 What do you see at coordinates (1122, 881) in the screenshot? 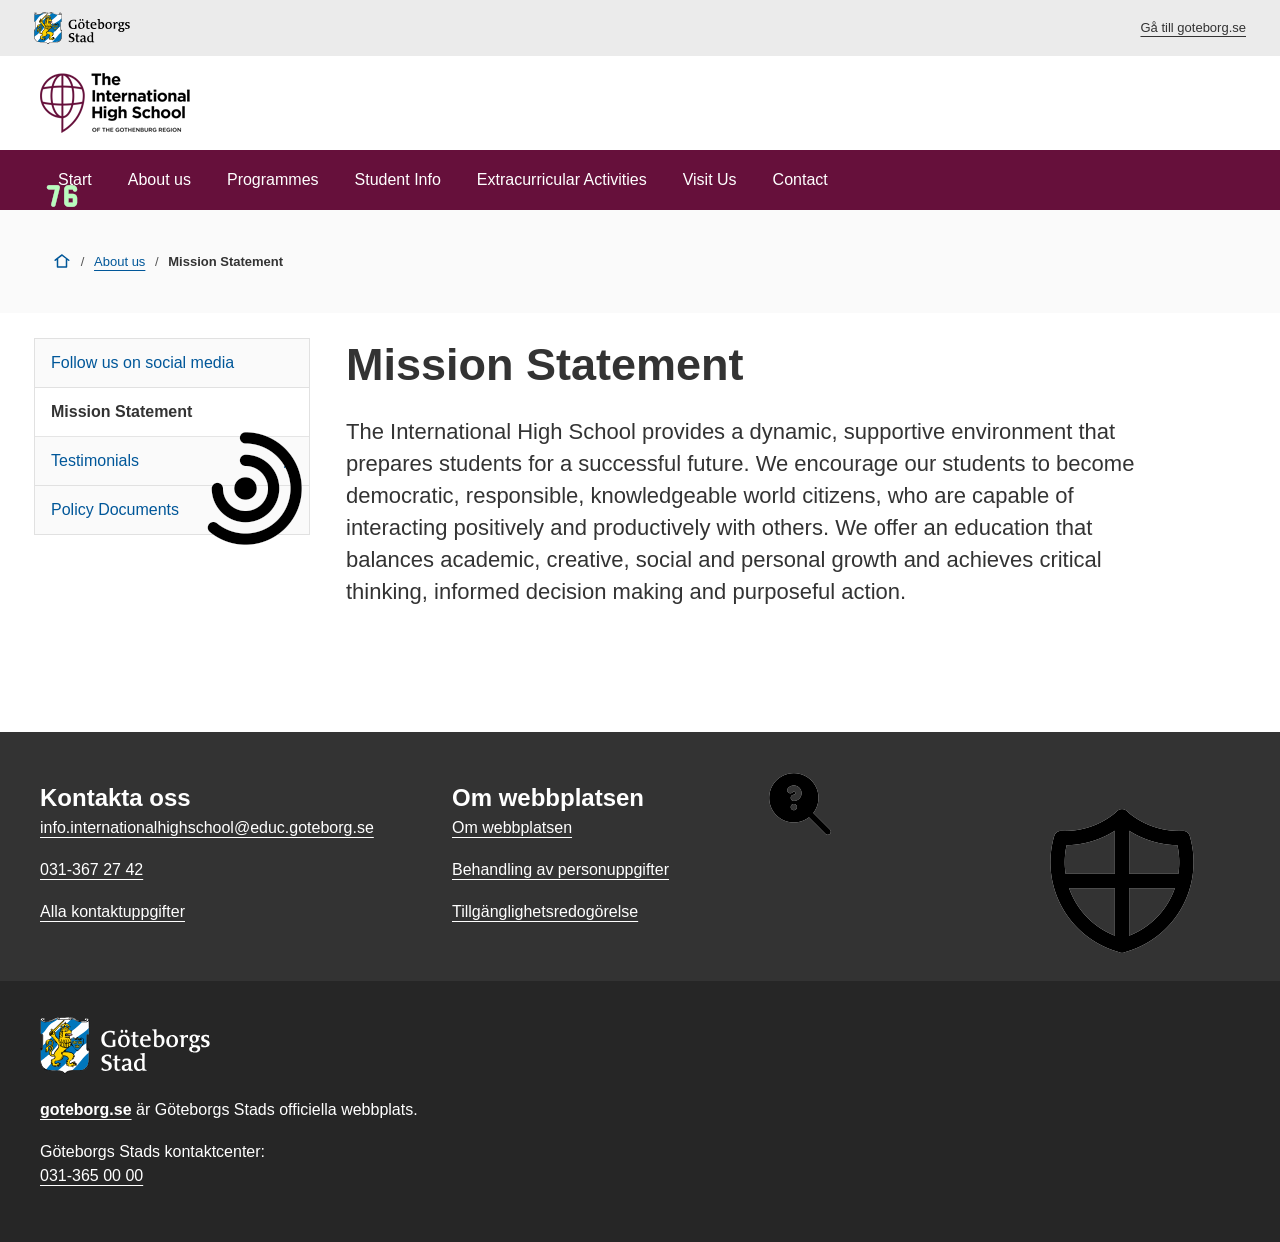
I see `privacy or security settings with multiple protection layers` at bounding box center [1122, 881].